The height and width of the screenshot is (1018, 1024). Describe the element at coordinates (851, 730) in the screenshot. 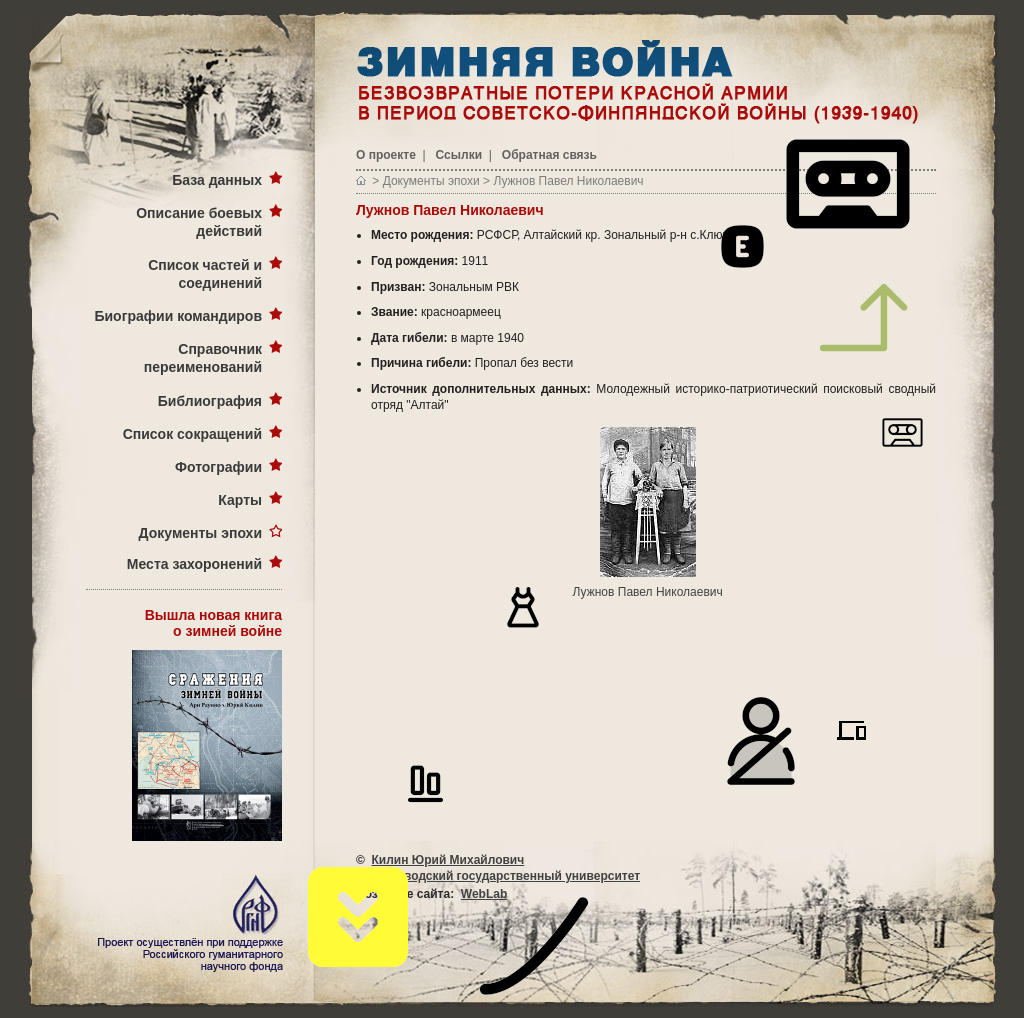

I see `connect phone to computer or tablet` at that location.